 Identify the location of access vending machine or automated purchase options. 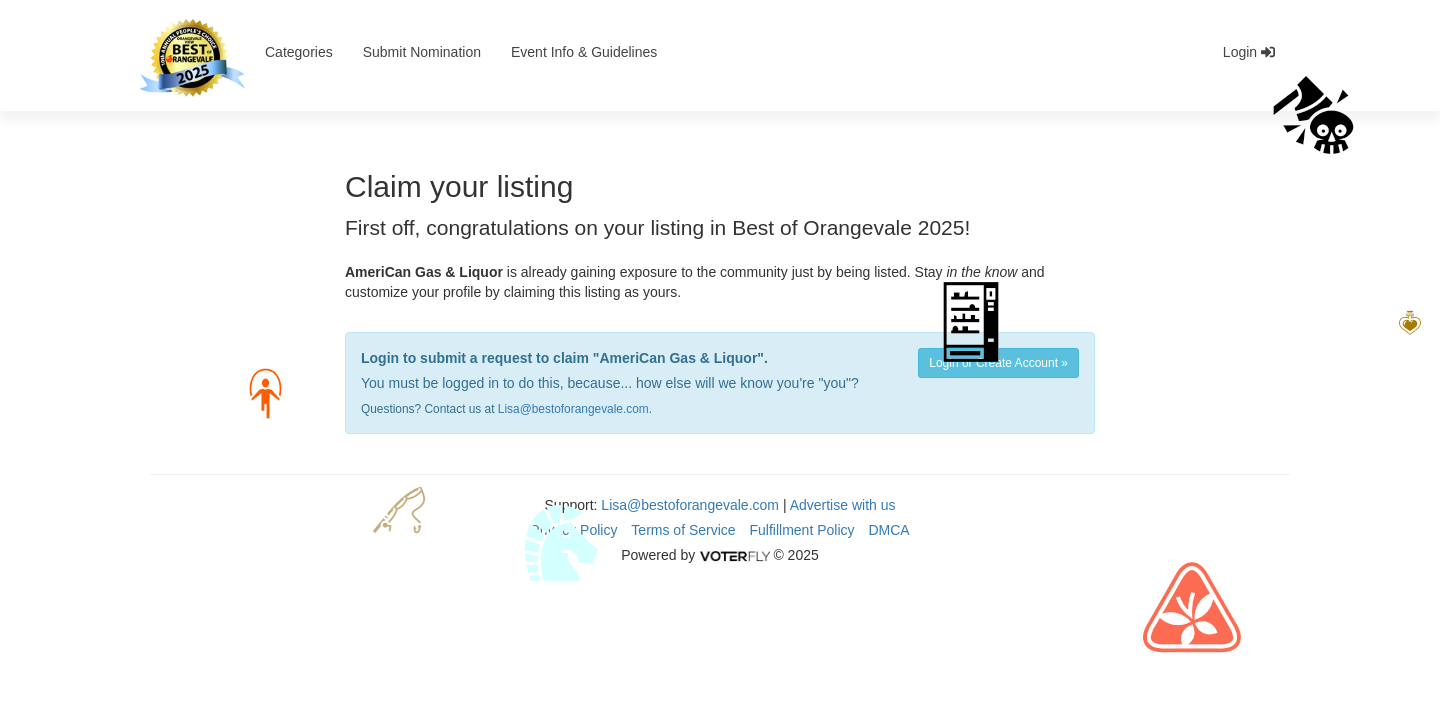
(971, 322).